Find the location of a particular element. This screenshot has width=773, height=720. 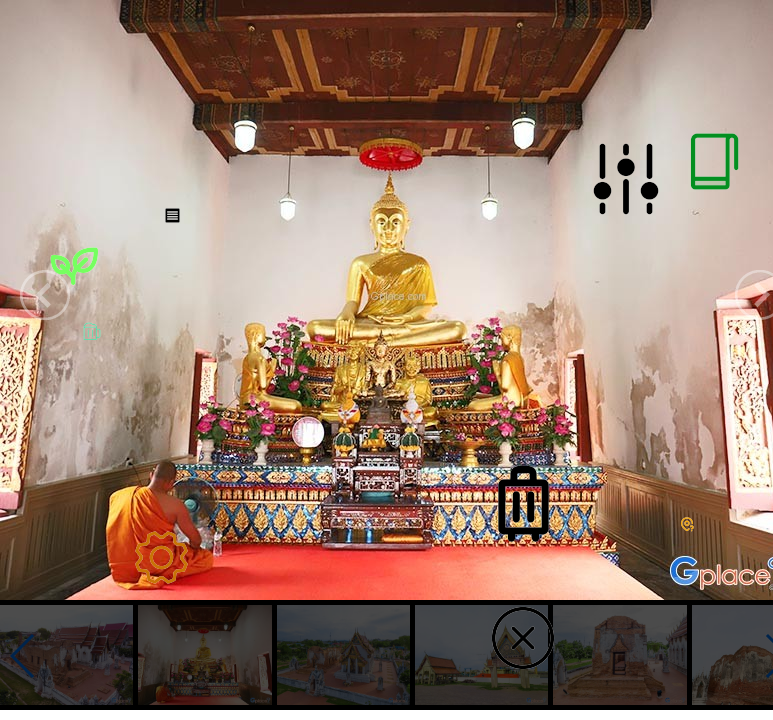

access travel or trip planning features is located at coordinates (523, 504).